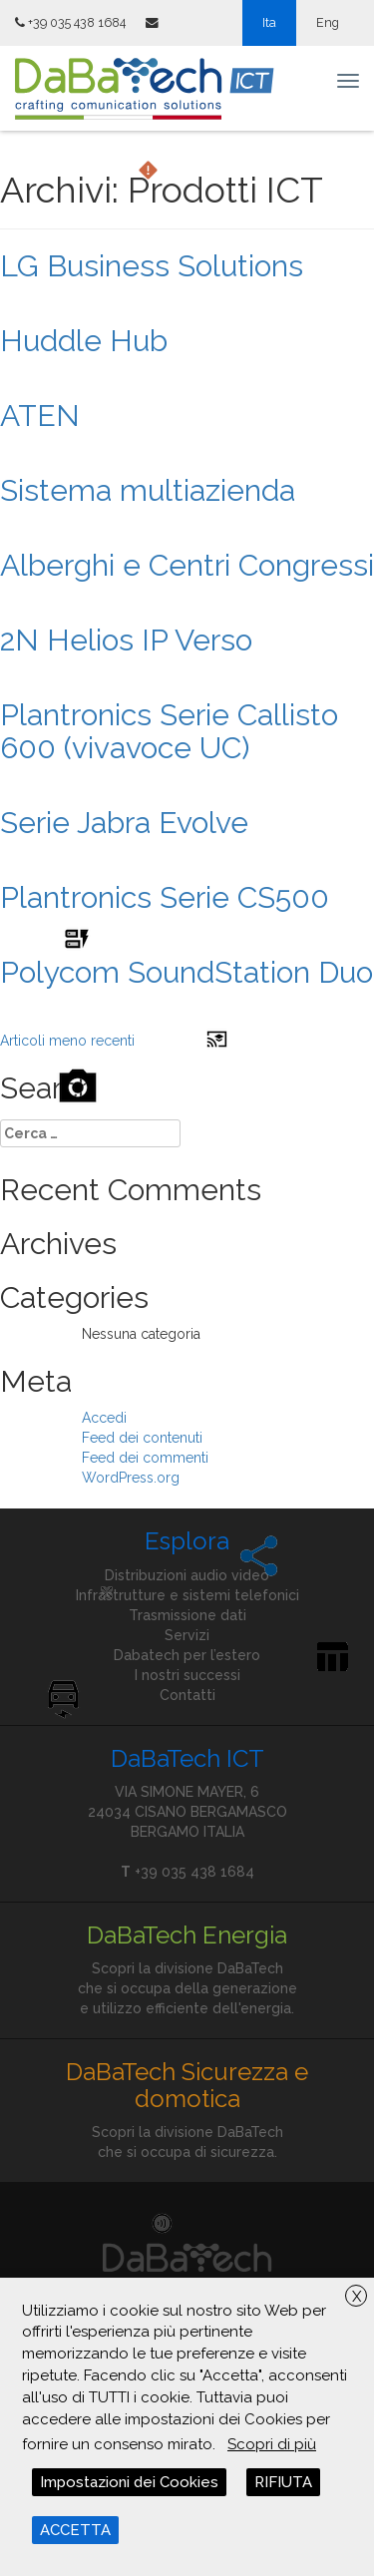 This screenshot has width=374, height=2576. I want to click on share content to social media, so click(258, 1555).